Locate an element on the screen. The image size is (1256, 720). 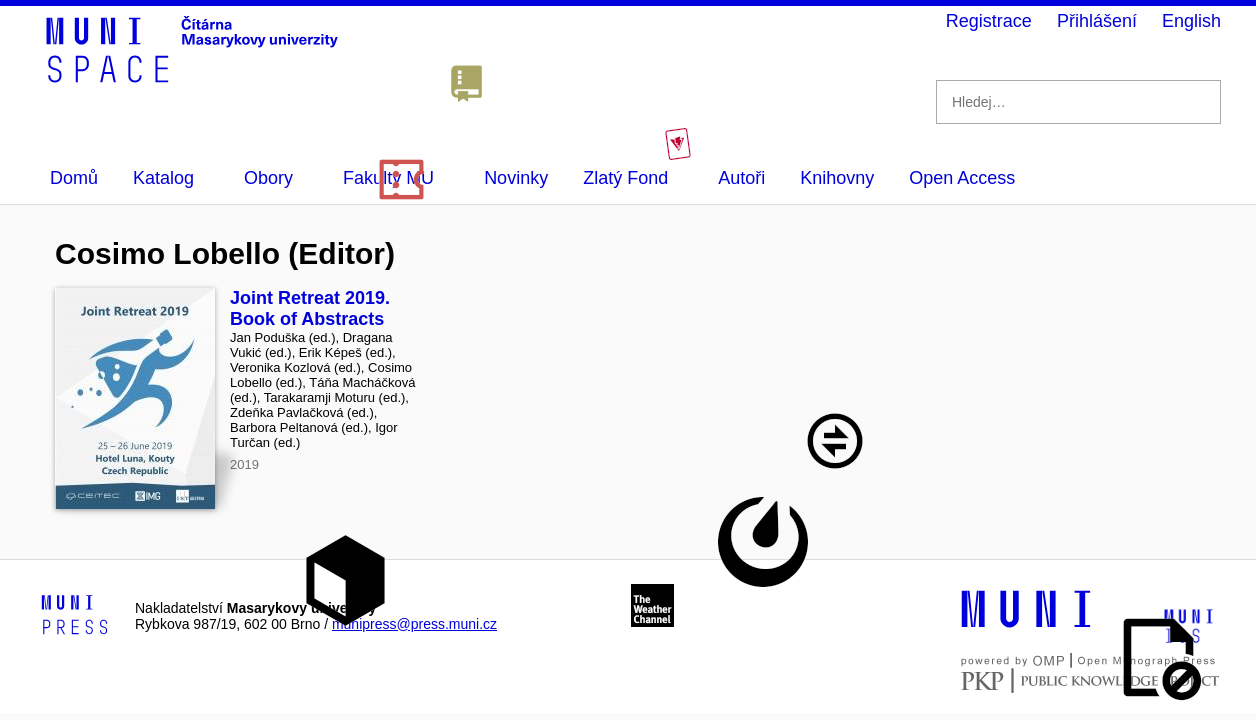
exchange or convert currency is located at coordinates (835, 441).